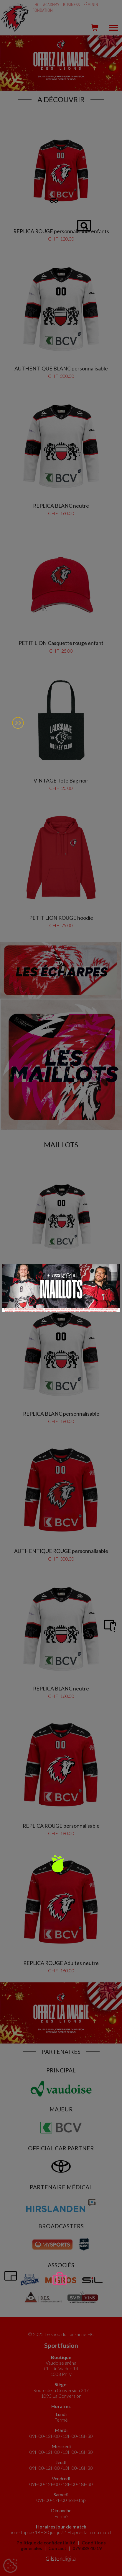 The height and width of the screenshot is (2576, 122). I want to click on indicates device is currently charging, so click(79, 454).